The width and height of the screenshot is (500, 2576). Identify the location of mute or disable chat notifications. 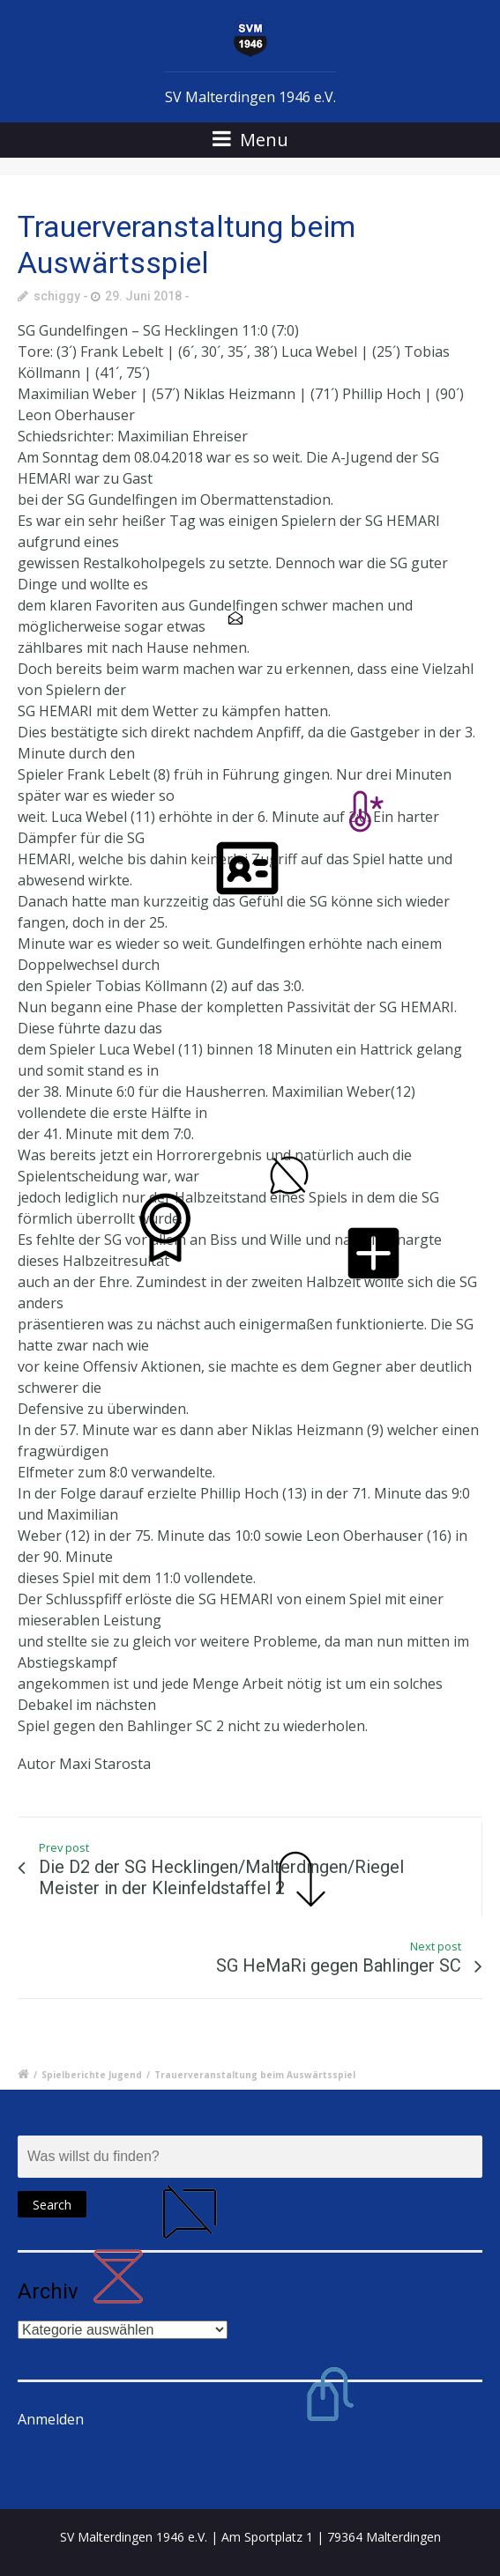
(190, 2210).